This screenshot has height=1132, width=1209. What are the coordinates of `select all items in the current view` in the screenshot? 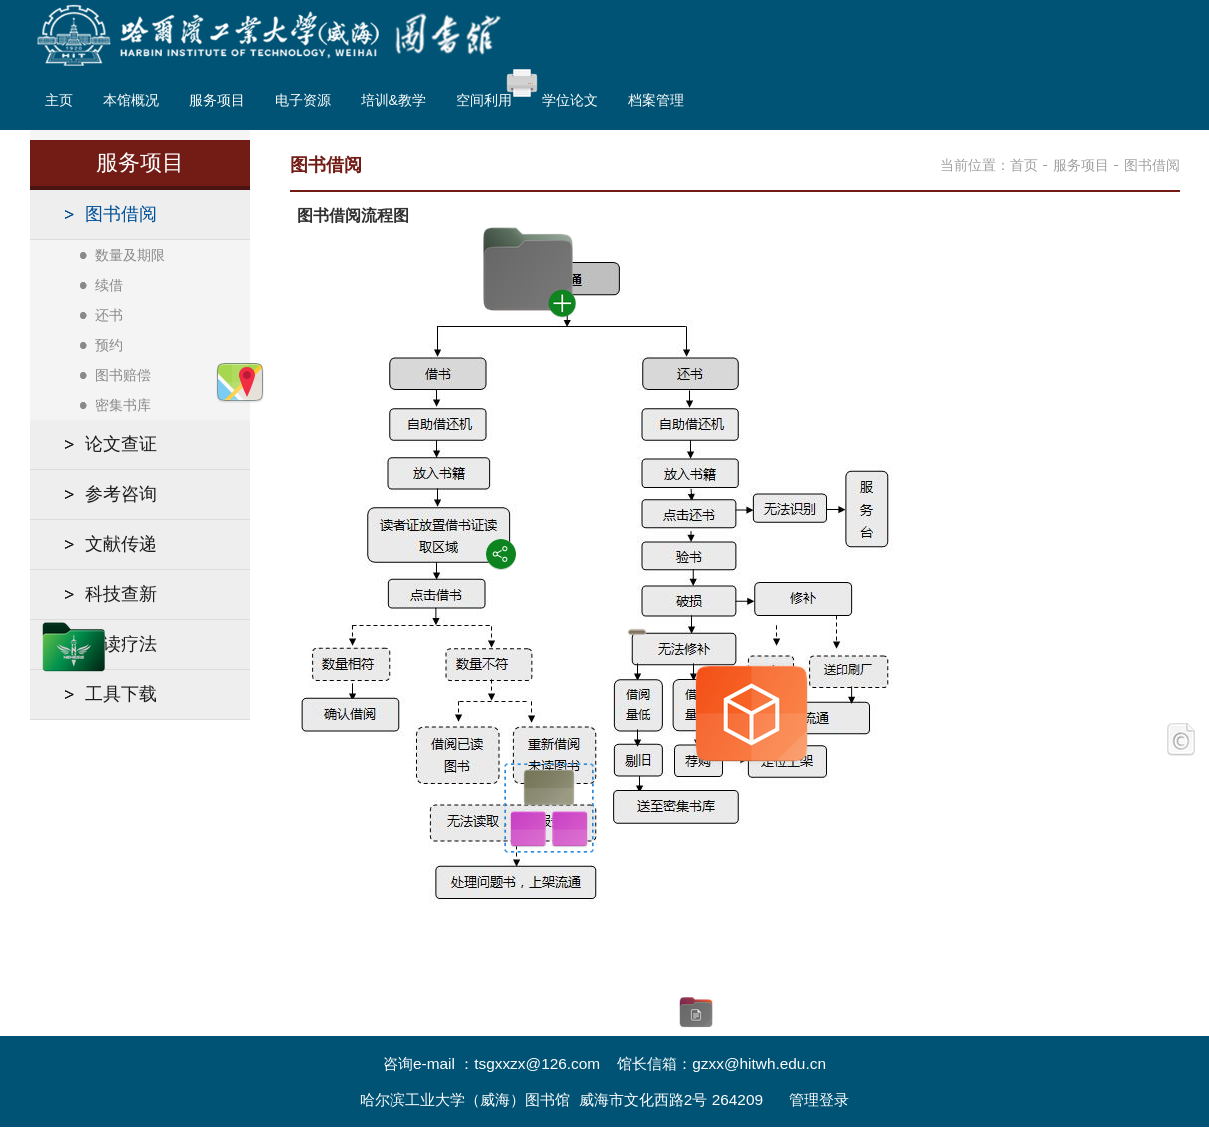 It's located at (549, 808).